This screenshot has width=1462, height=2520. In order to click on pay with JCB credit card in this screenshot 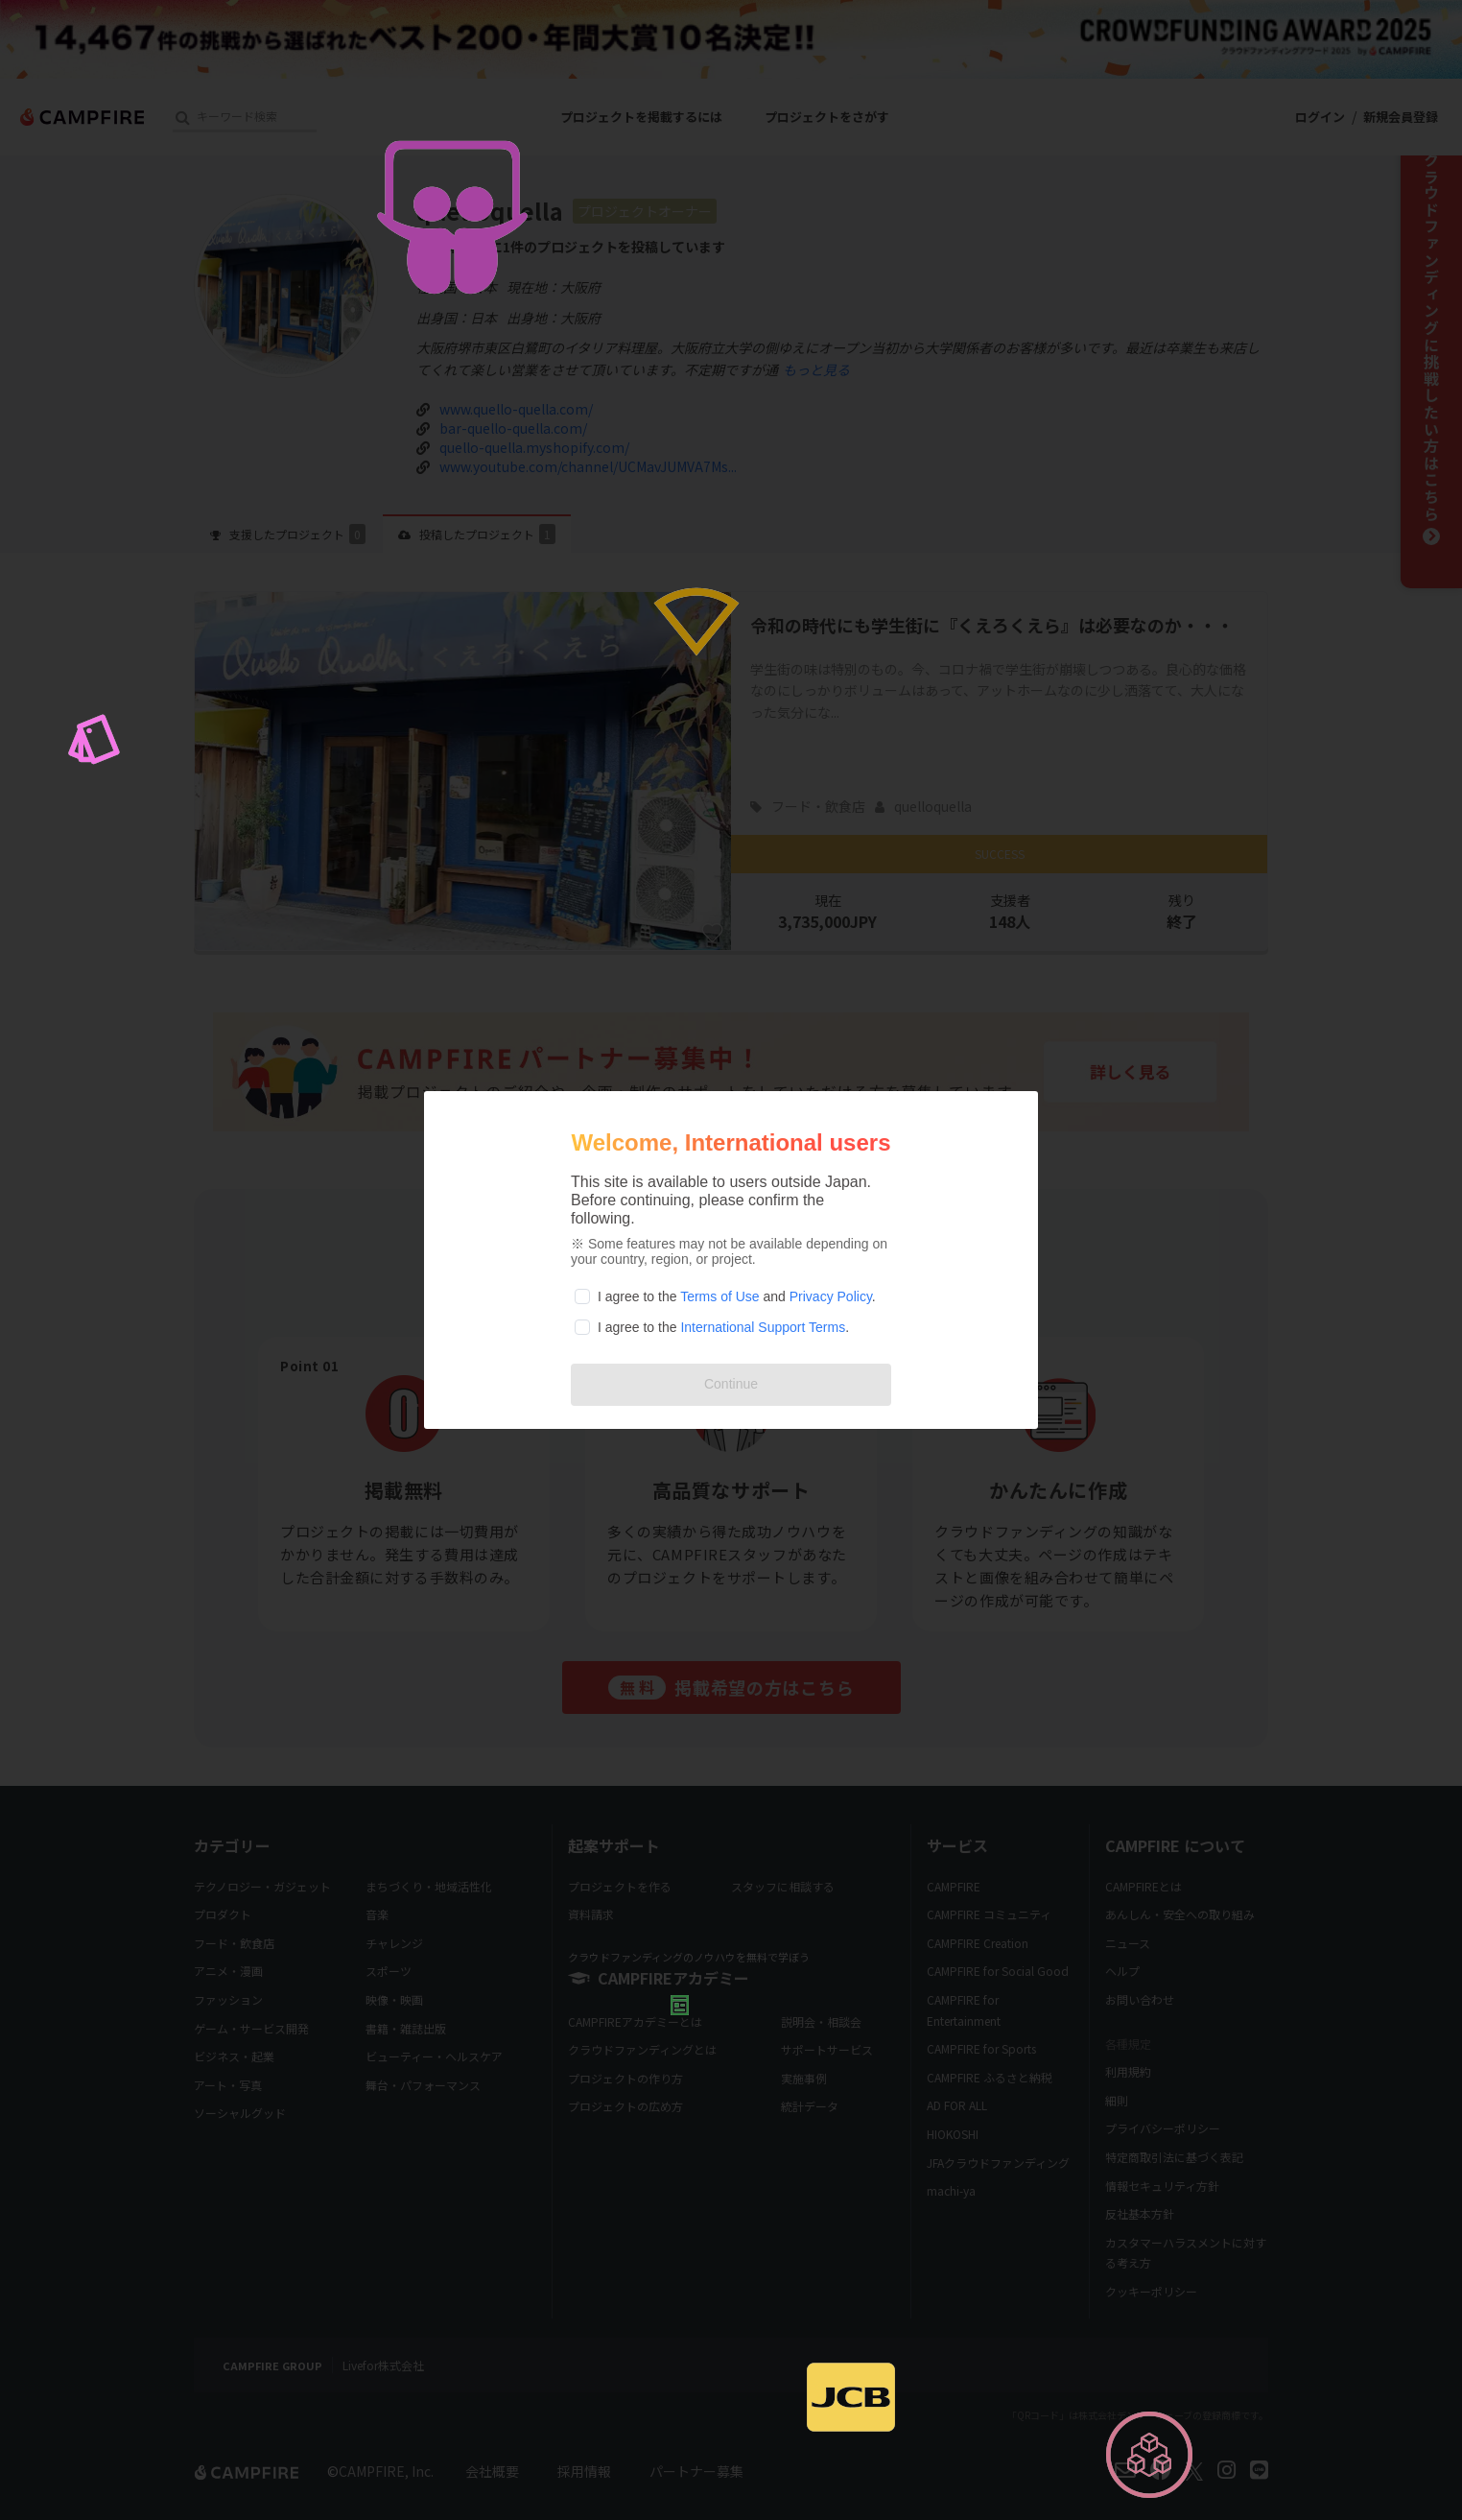, I will do `click(851, 2397)`.